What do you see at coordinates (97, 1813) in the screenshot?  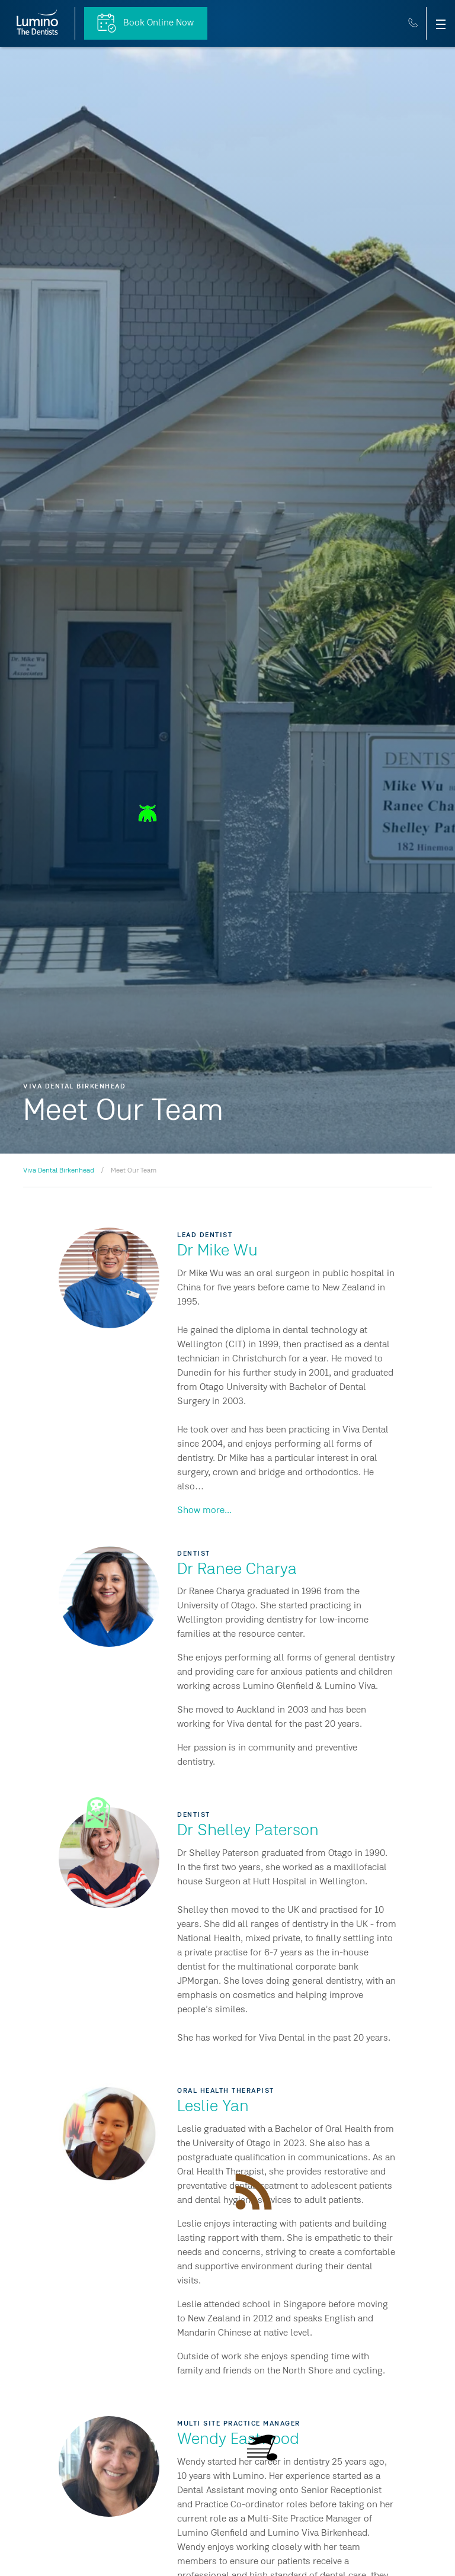 I see `indicates a defeated pirate character or game over state` at bounding box center [97, 1813].